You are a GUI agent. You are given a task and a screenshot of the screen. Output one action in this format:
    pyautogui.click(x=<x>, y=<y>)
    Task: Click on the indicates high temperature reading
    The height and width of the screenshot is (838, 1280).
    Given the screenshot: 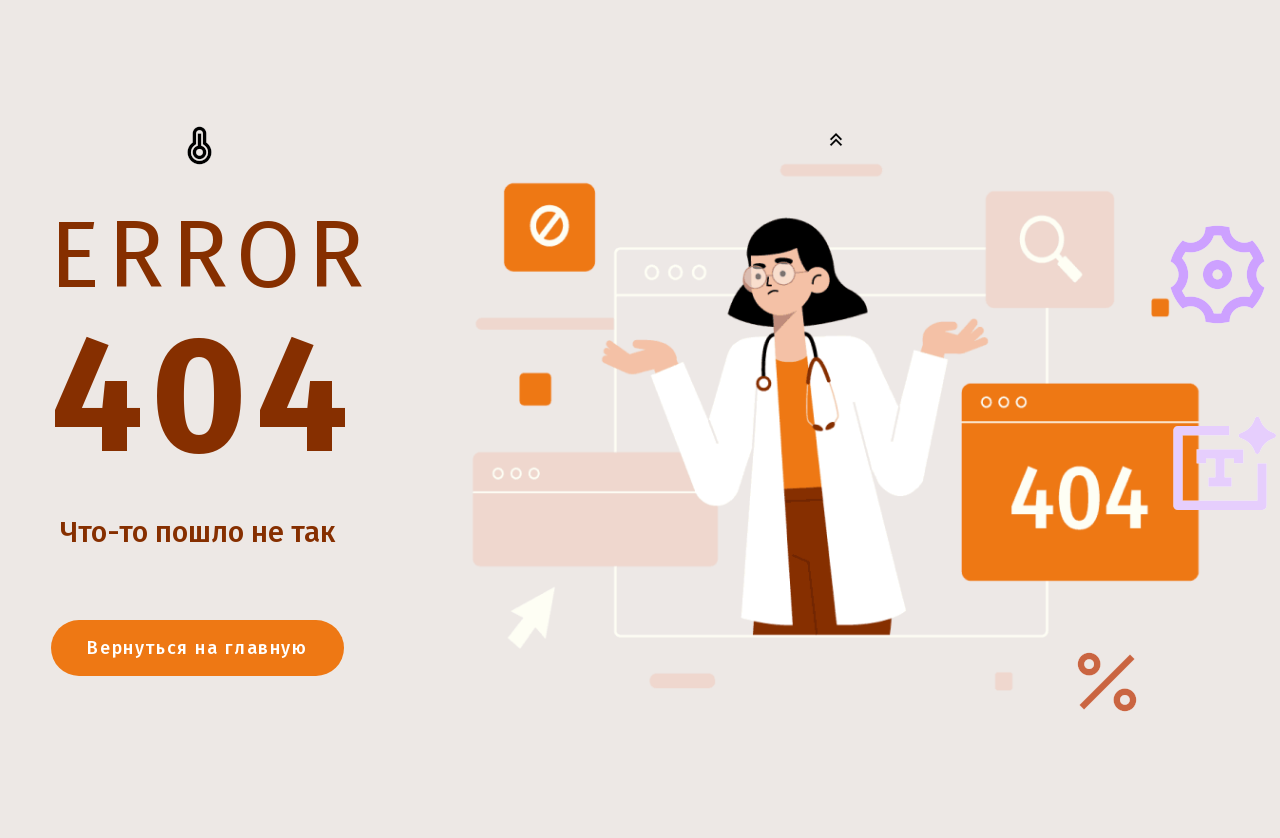 What is the action you would take?
    pyautogui.click(x=199, y=145)
    